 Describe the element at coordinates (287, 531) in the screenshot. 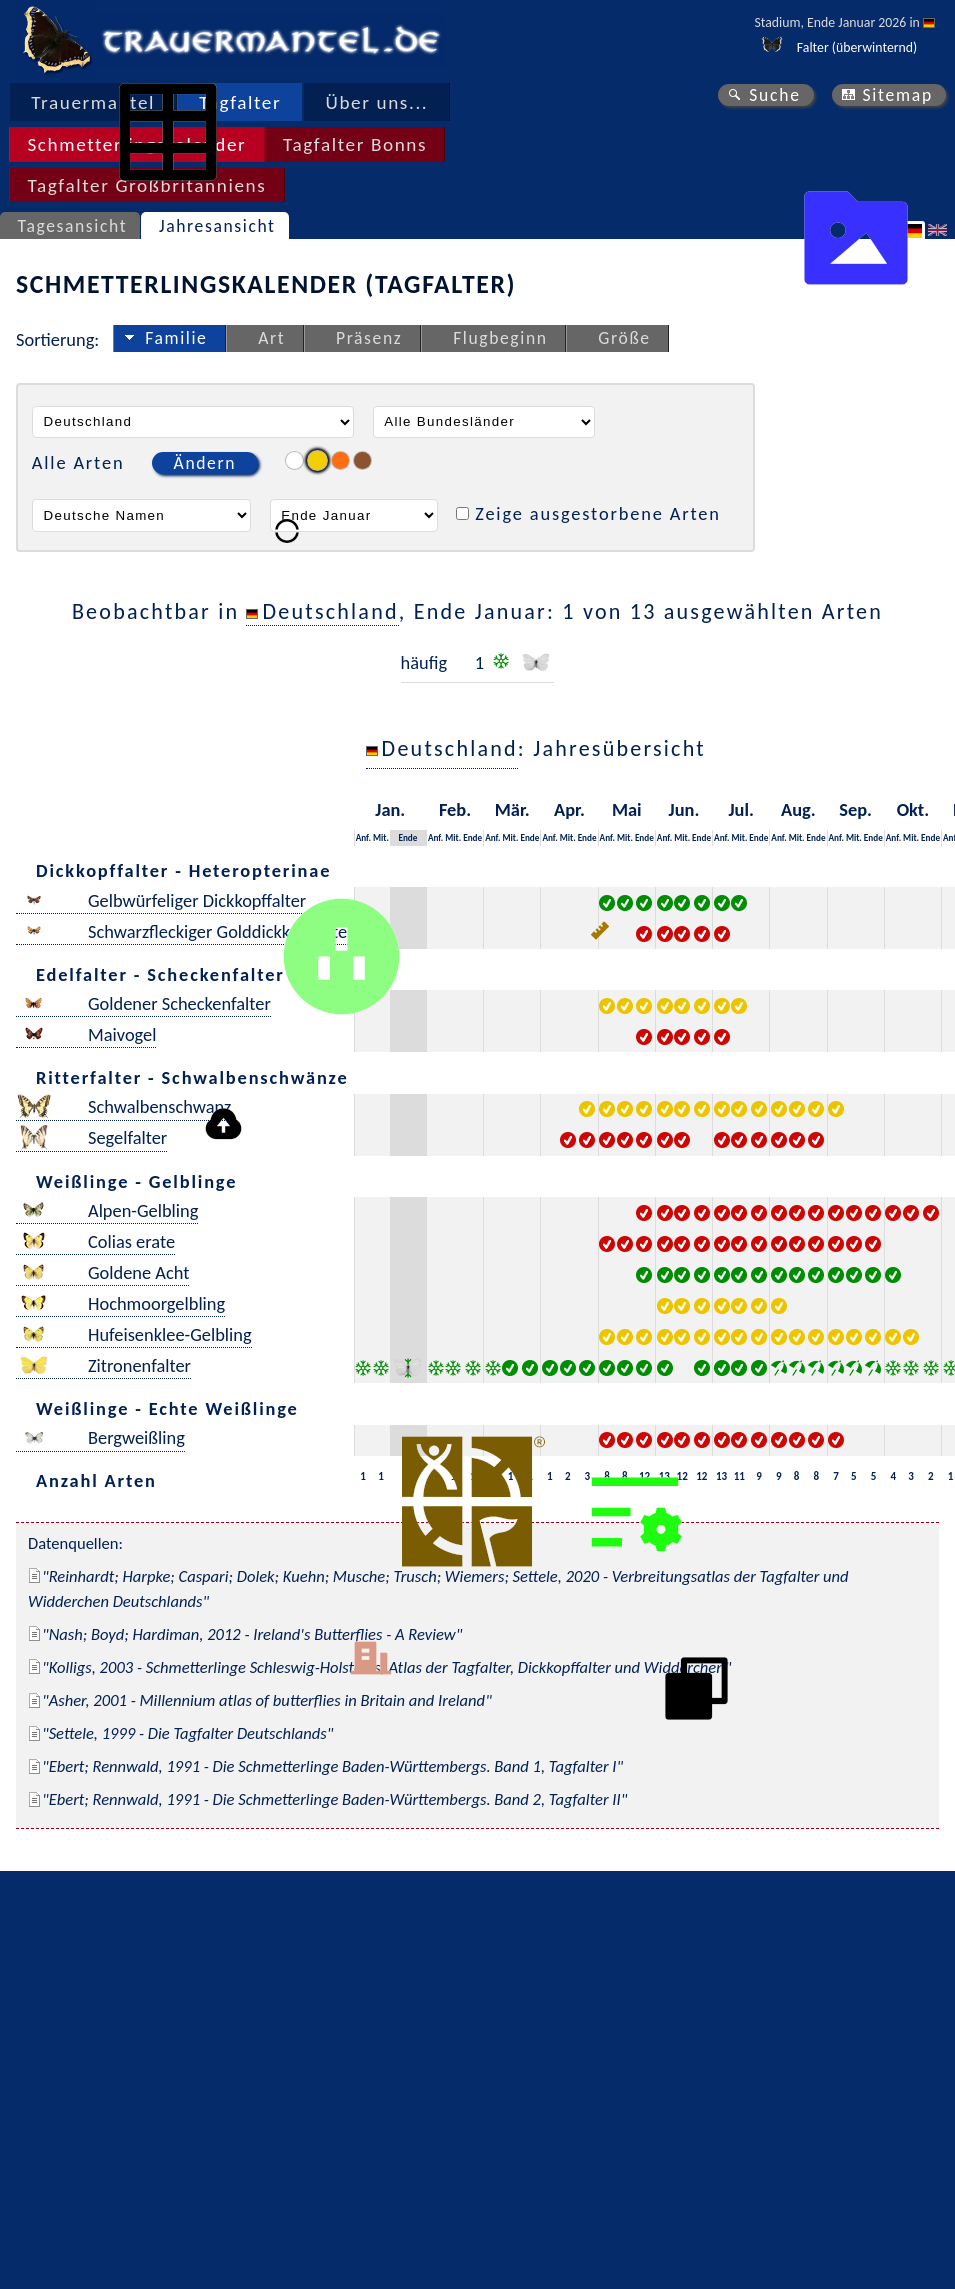

I see `indicates content is loading` at that location.